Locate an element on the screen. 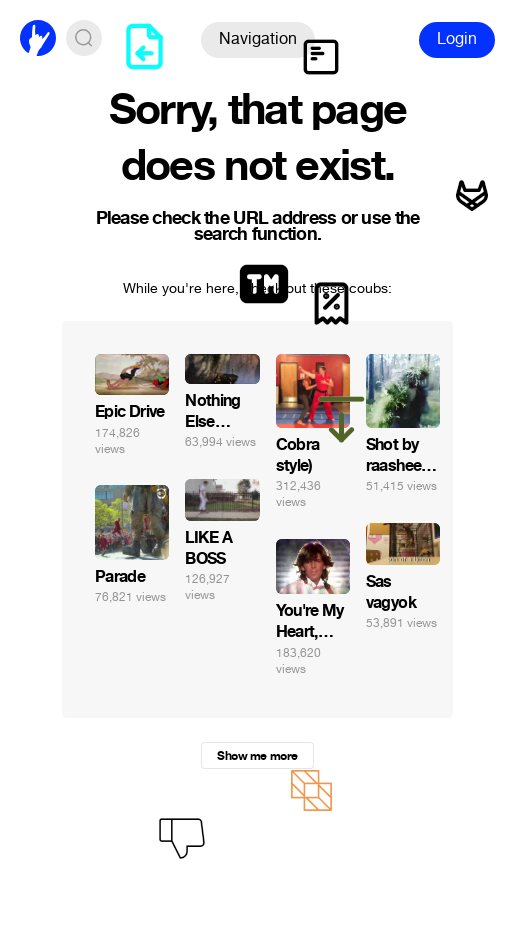 Image resolution: width=515 pixels, height=933 pixels. open GitLab repository is located at coordinates (472, 195).